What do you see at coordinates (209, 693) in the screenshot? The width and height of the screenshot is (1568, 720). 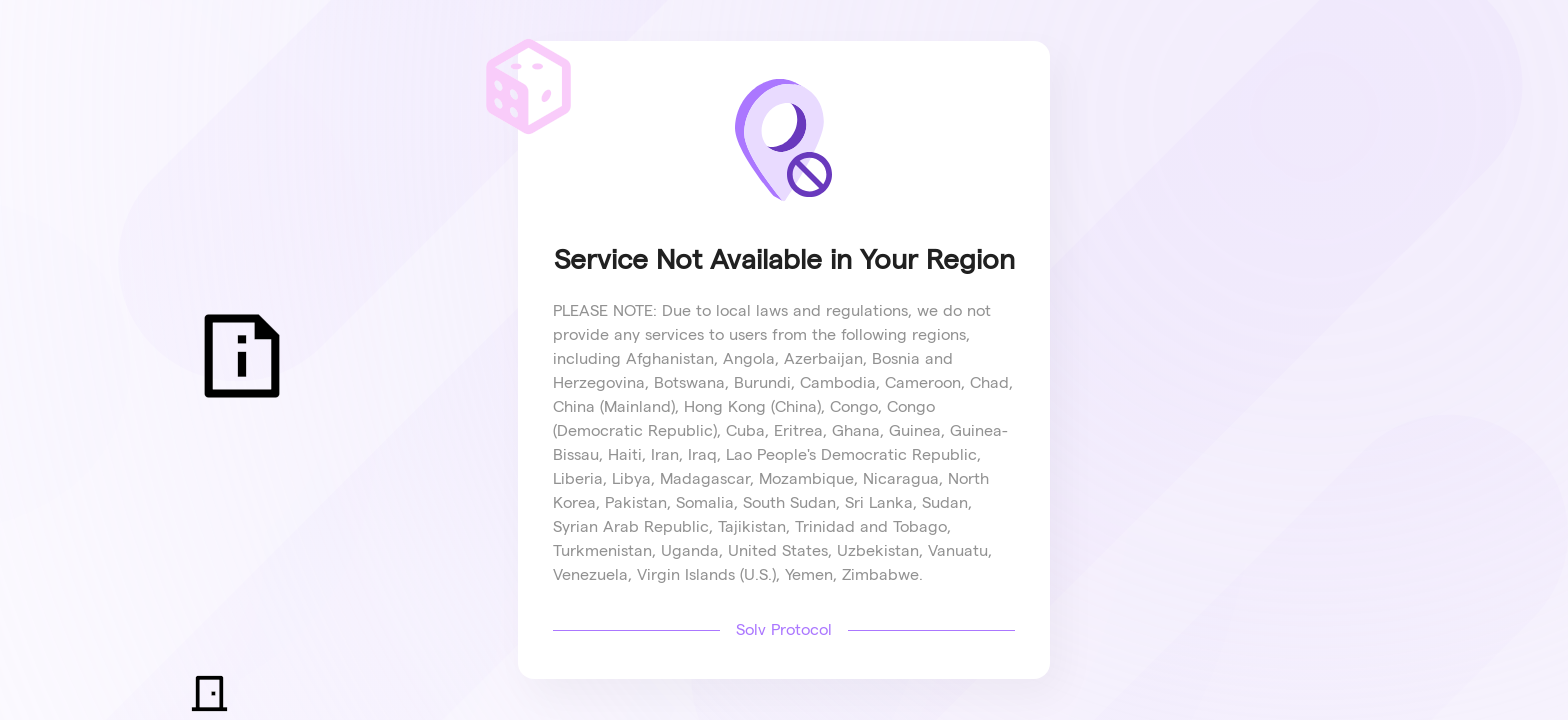 I see `exit or log out of the application` at bounding box center [209, 693].